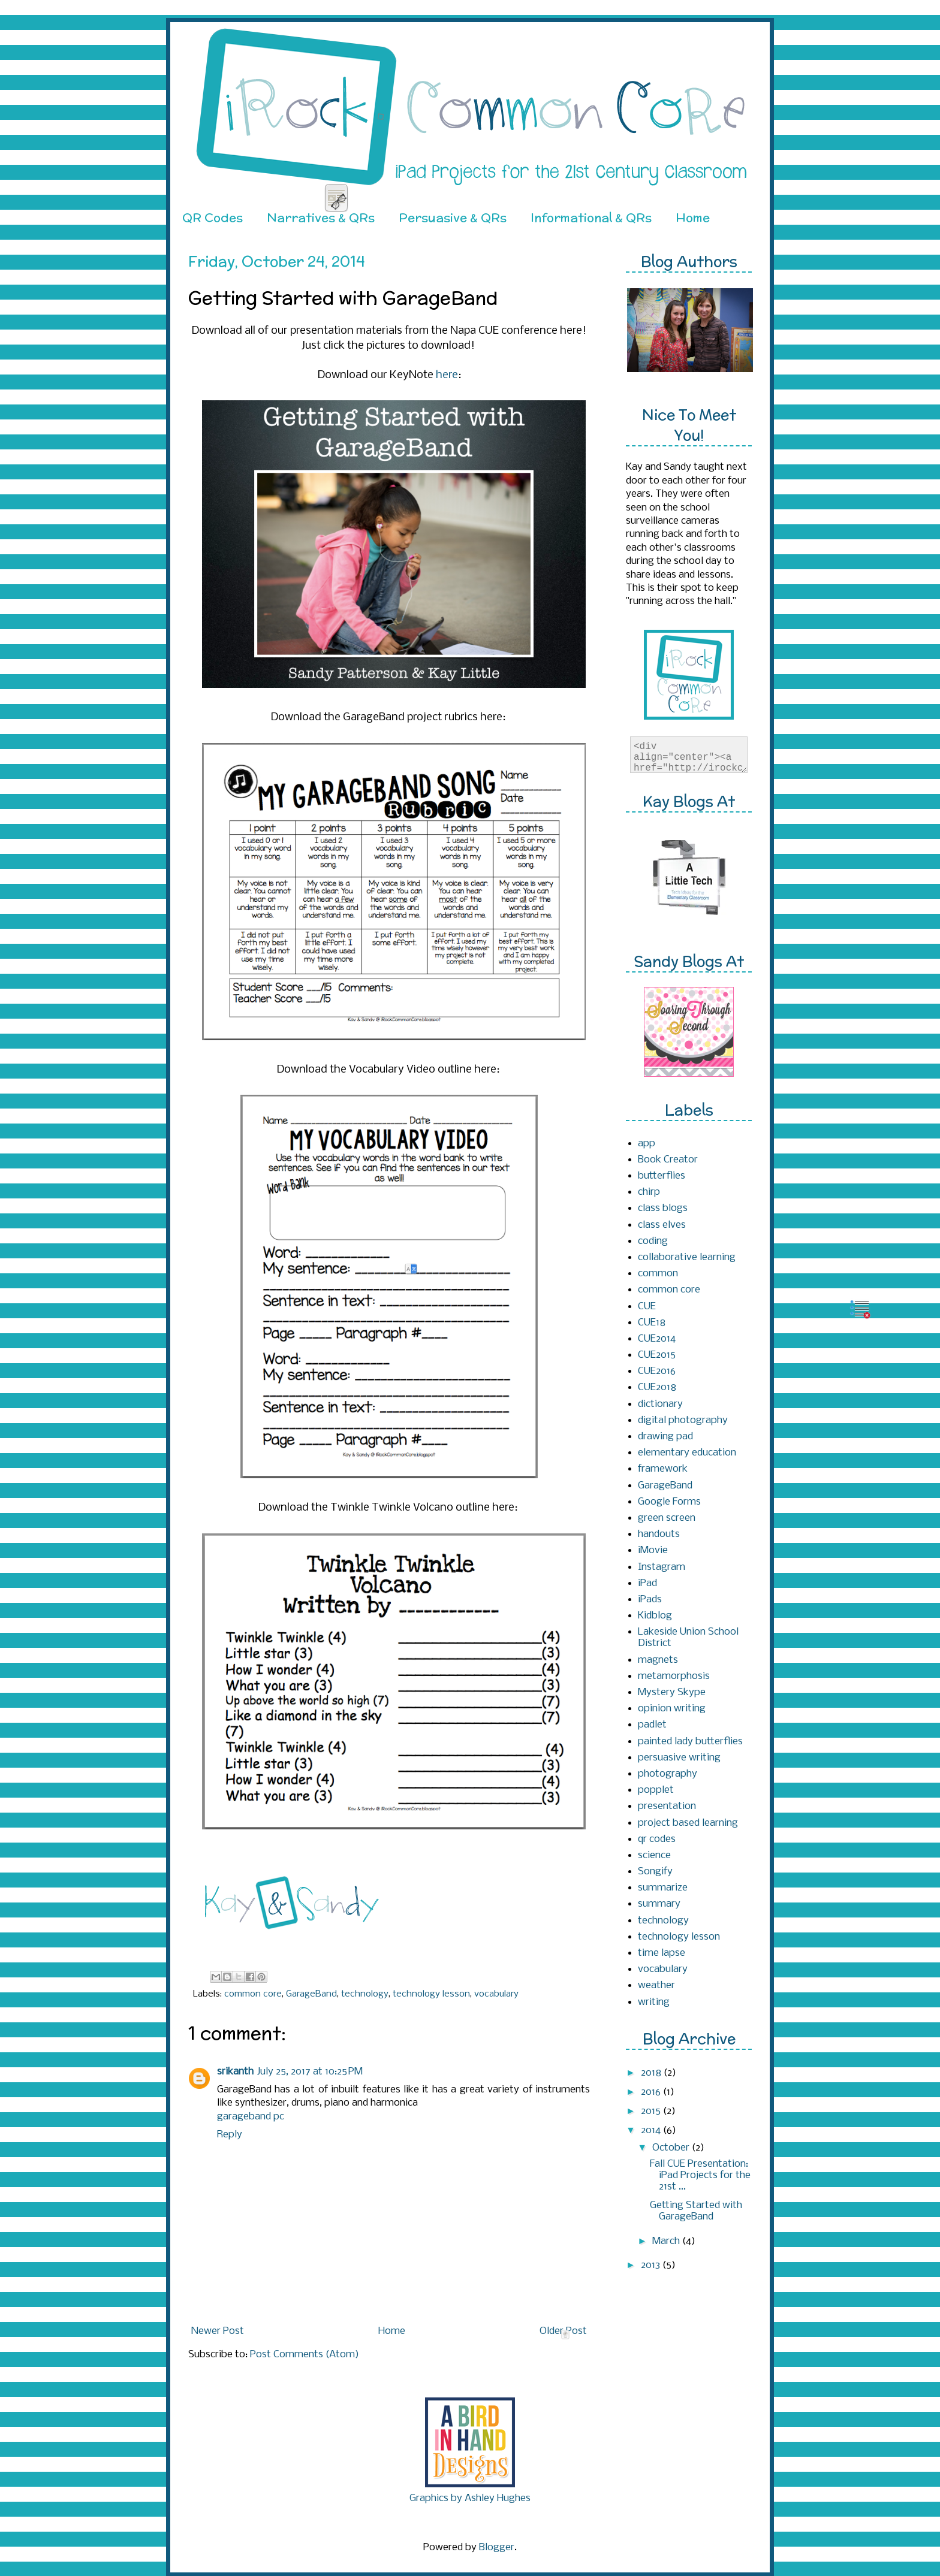 The height and width of the screenshot is (2576, 940). Describe the element at coordinates (336, 198) in the screenshot. I see `open the documents app` at that location.